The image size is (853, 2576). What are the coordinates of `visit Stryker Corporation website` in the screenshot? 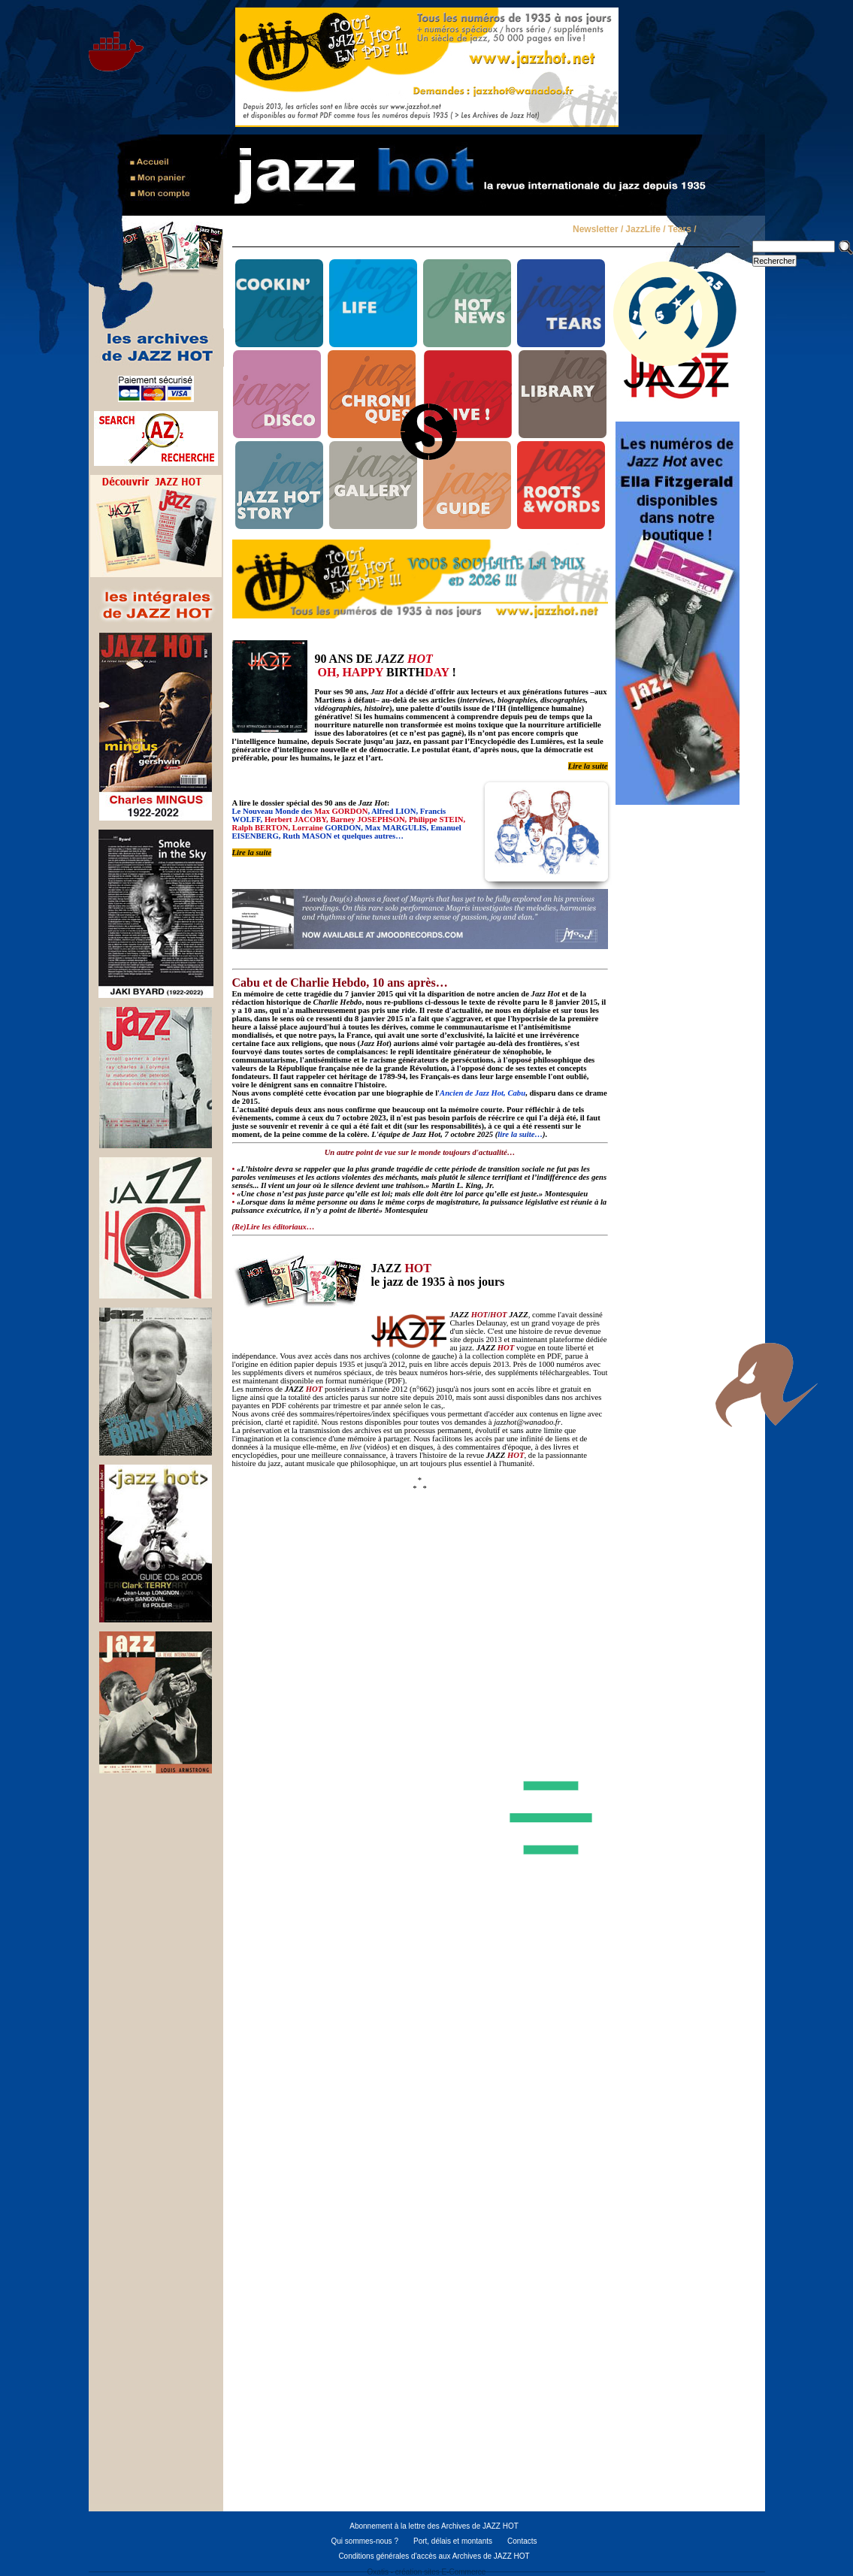 It's located at (428, 431).